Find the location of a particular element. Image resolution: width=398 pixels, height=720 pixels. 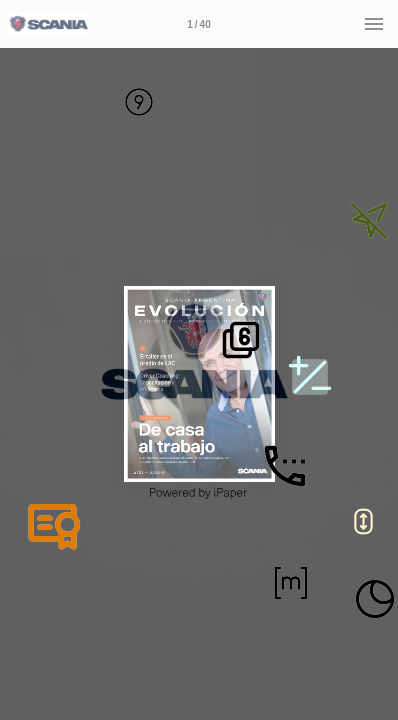

toggle between adding and subtracting values is located at coordinates (310, 377).